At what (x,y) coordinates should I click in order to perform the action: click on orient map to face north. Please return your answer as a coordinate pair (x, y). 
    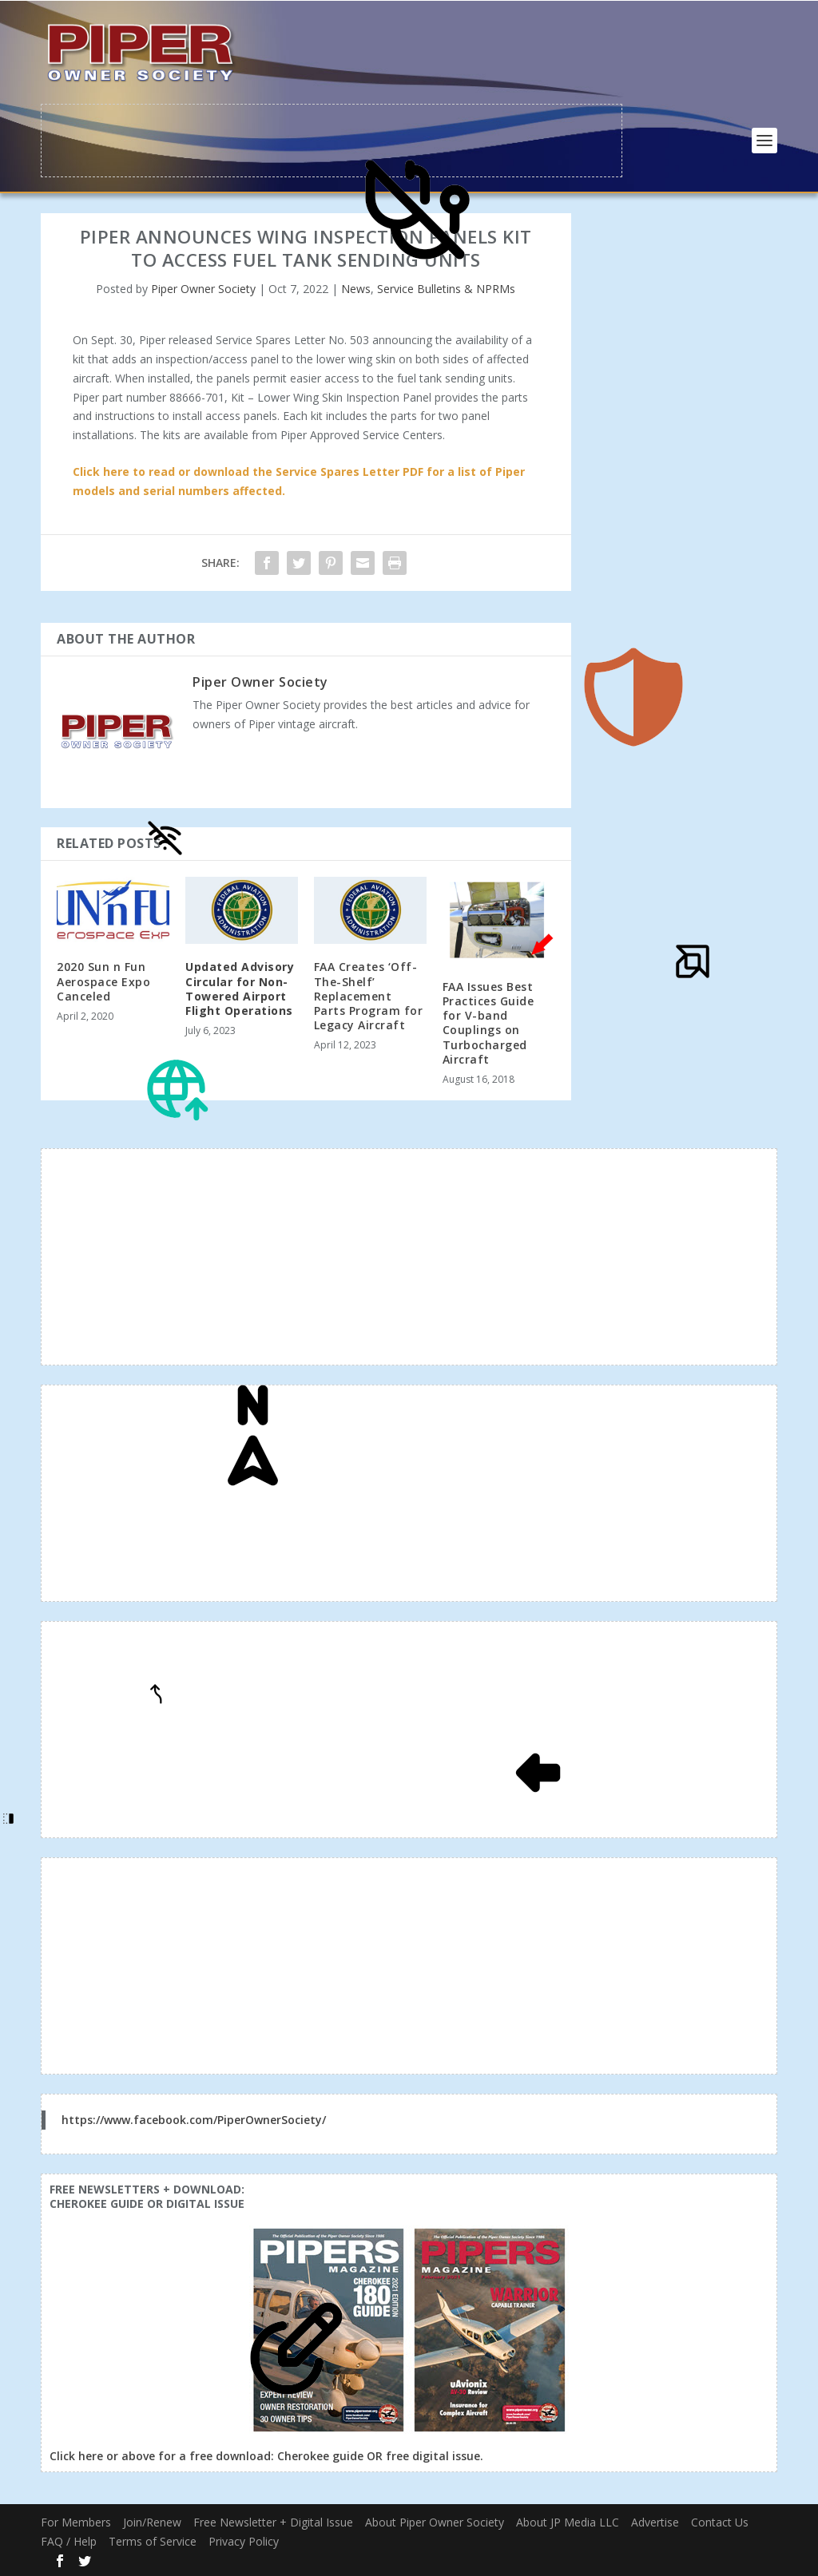
    Looking at the image, I should click on (252, 1435).